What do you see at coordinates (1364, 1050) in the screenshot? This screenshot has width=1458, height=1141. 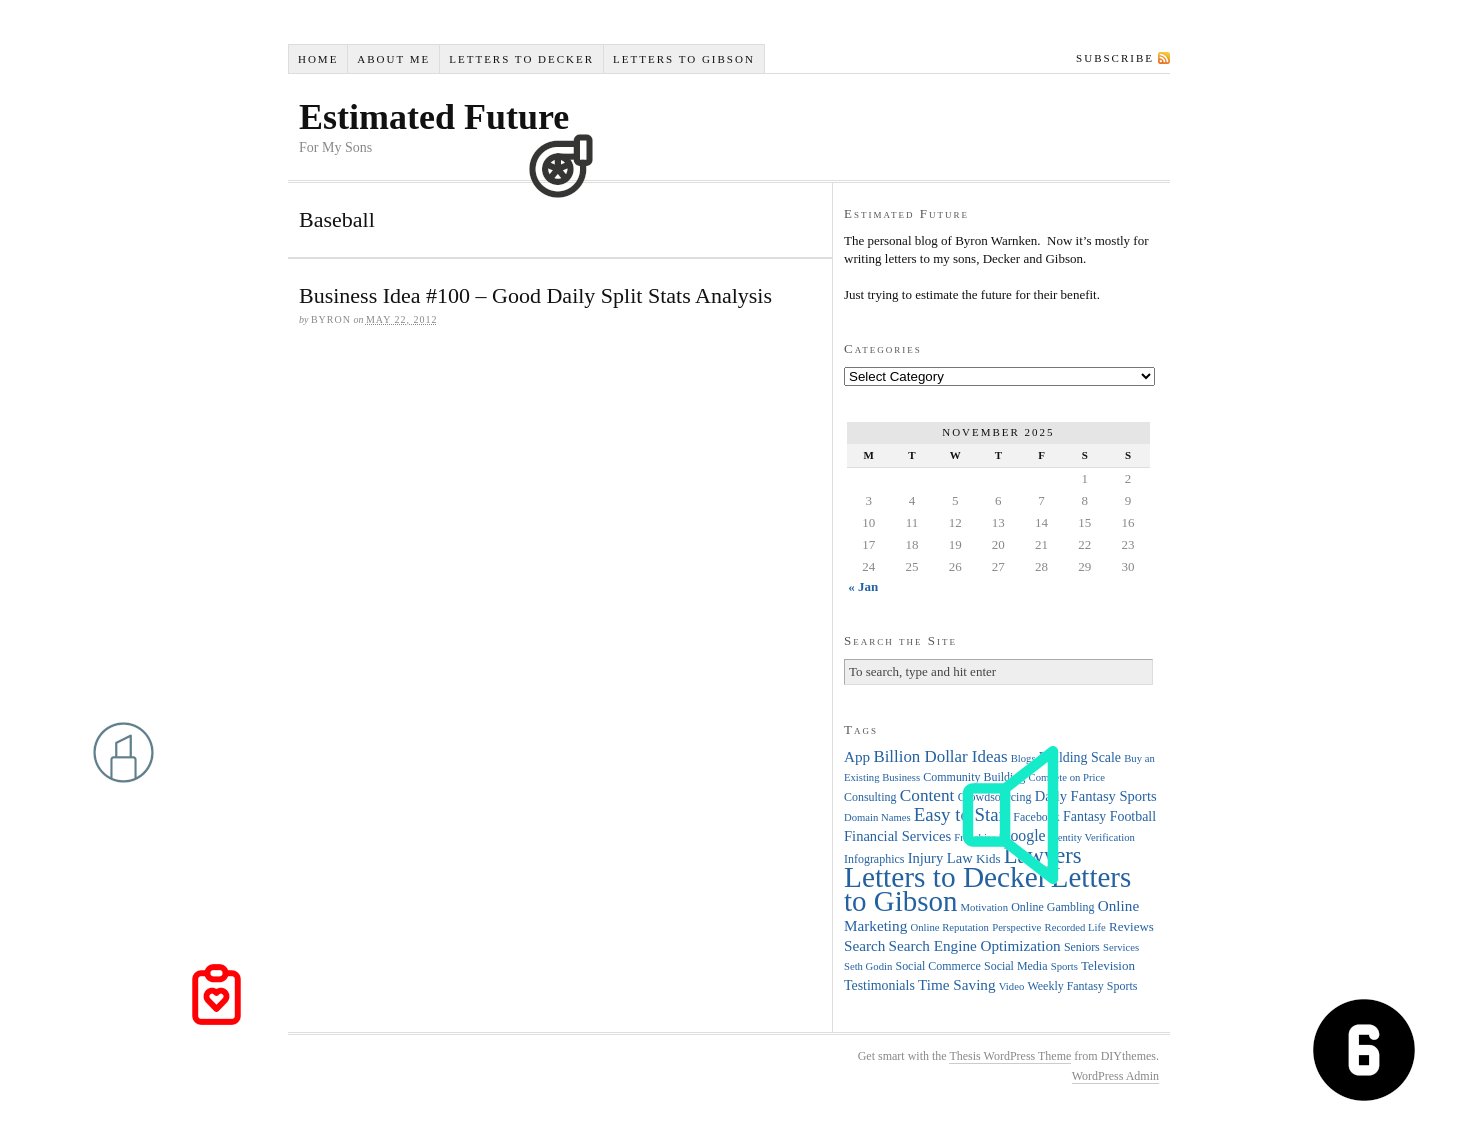 I see `indicates step 6 in a numbered process` at bounding box center [1364, 1050].